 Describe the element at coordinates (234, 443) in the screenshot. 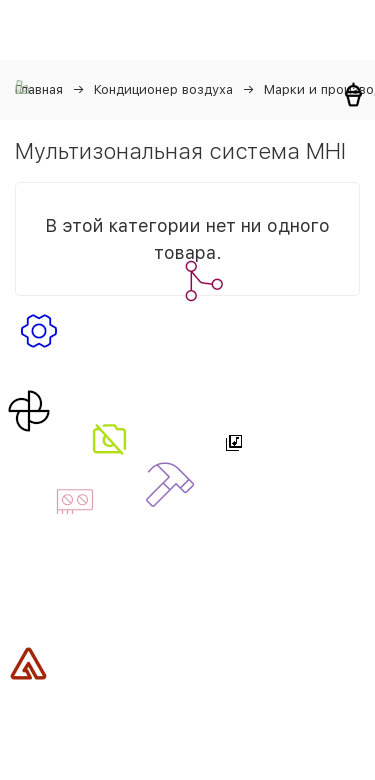

I see `access your music library` at that location.